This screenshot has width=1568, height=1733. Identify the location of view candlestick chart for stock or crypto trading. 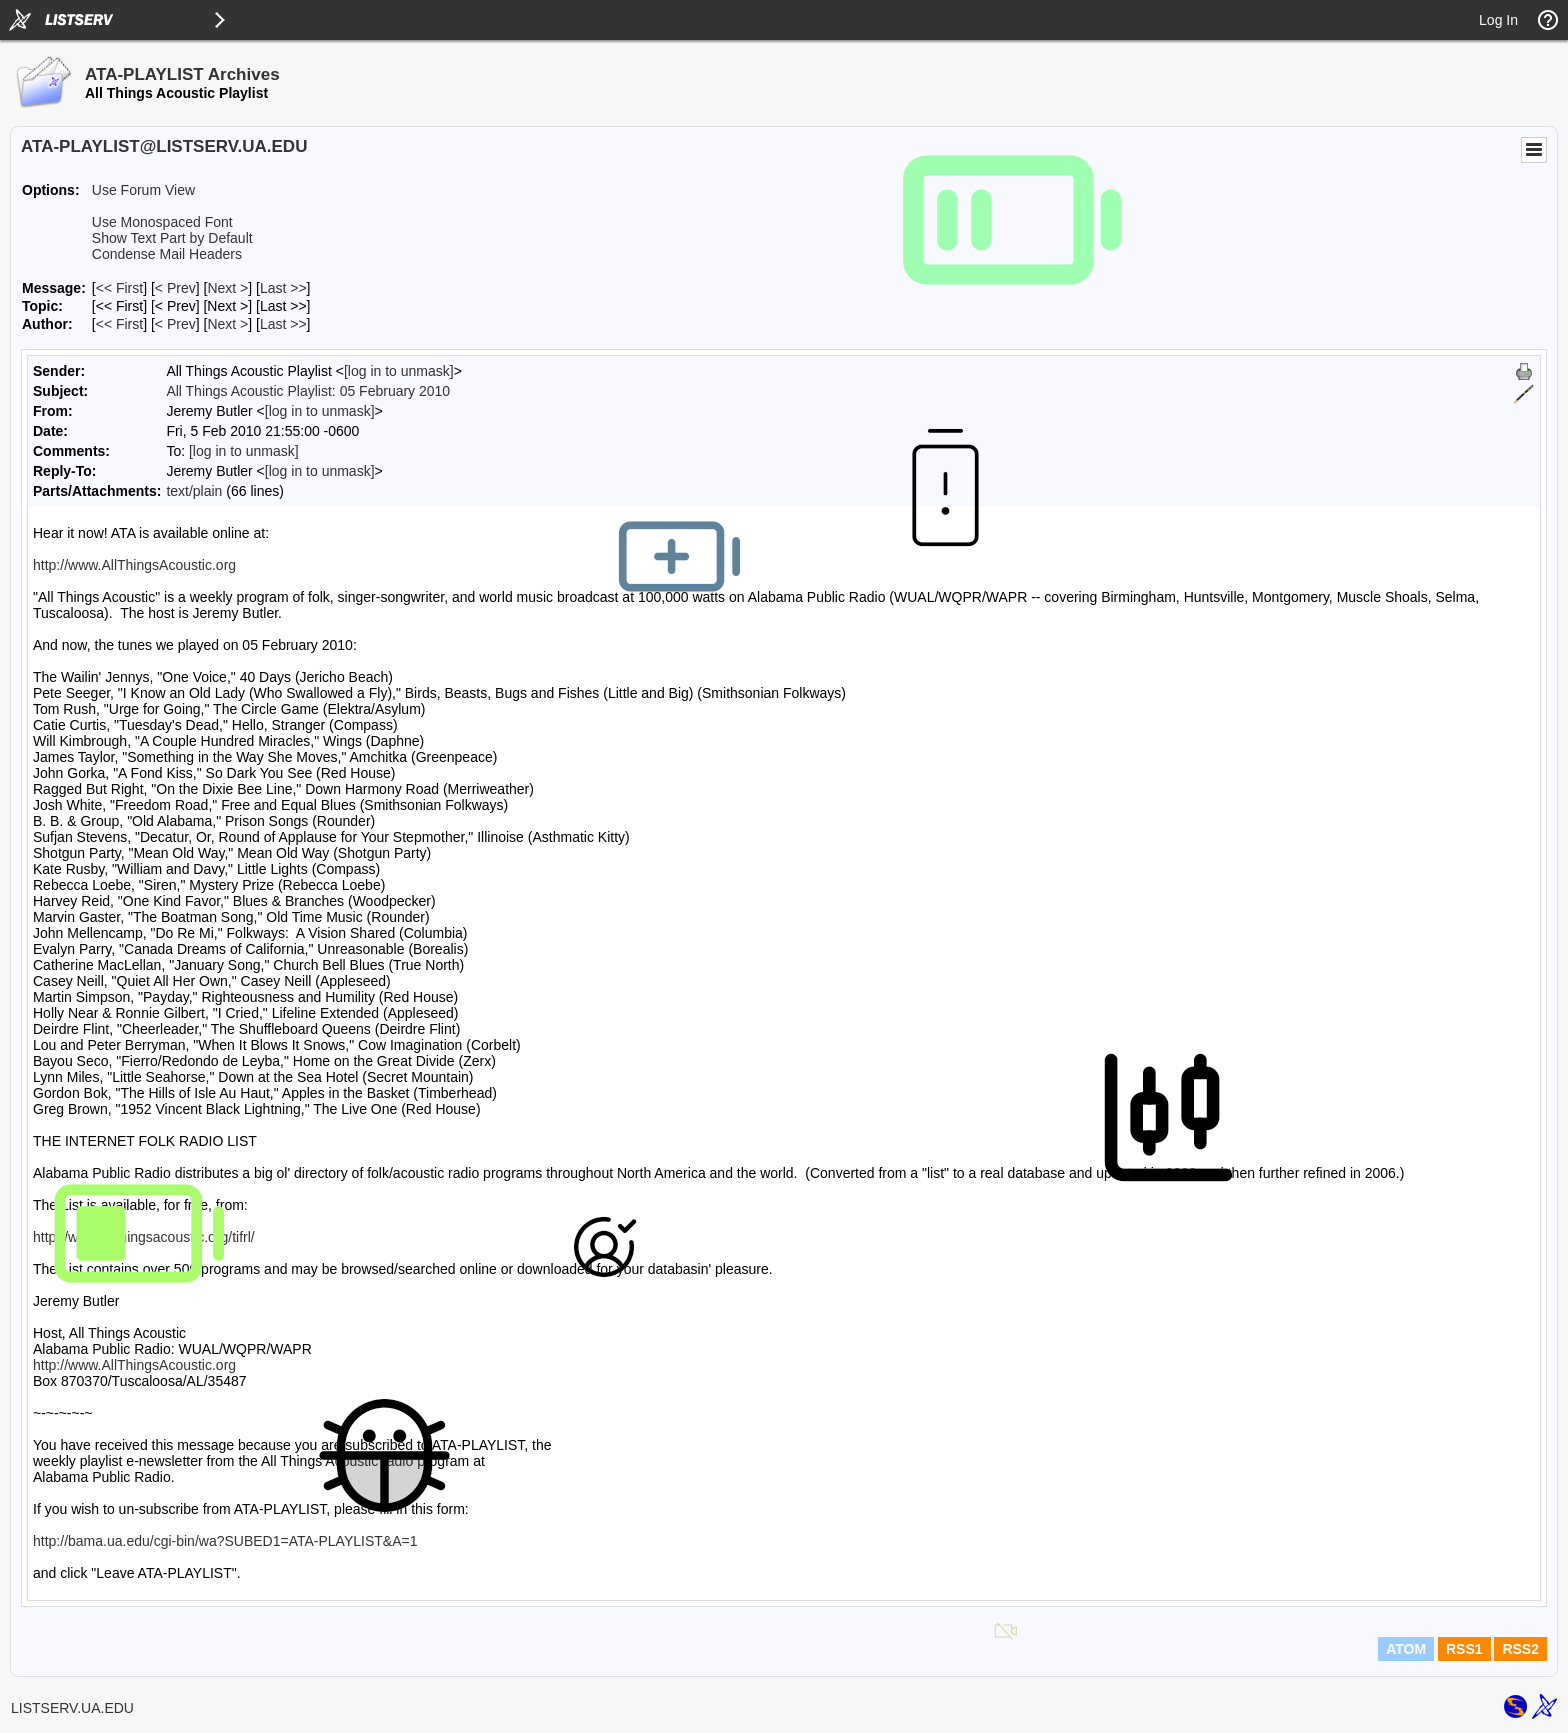
(1168, 1117).